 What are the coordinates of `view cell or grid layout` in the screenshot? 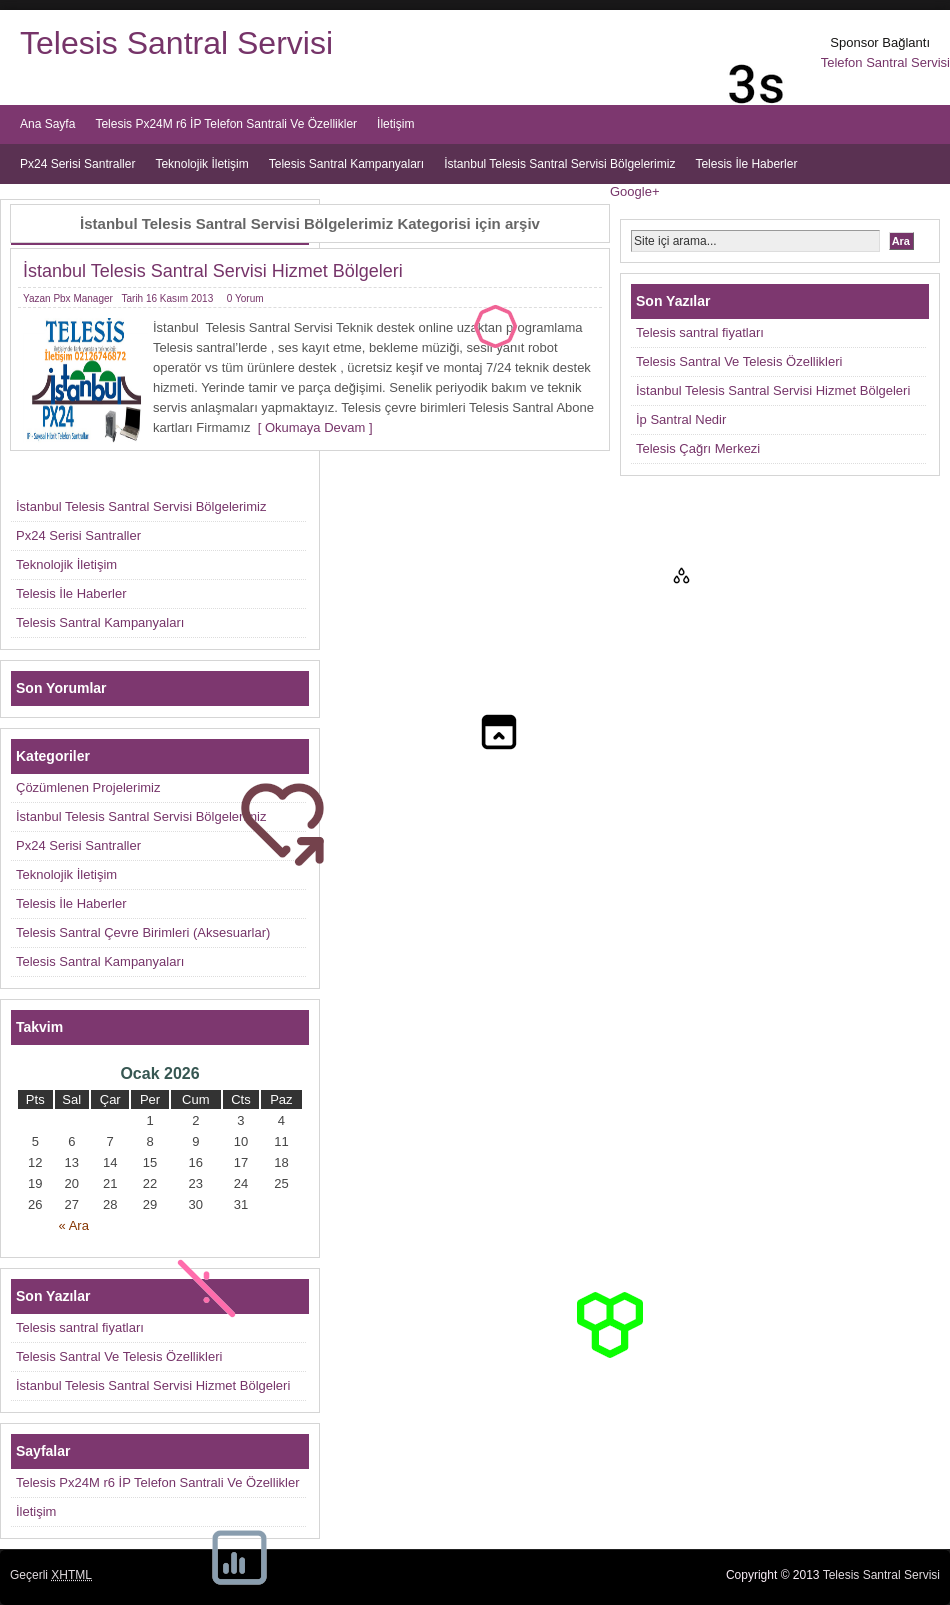 It's located at (610, 1325).